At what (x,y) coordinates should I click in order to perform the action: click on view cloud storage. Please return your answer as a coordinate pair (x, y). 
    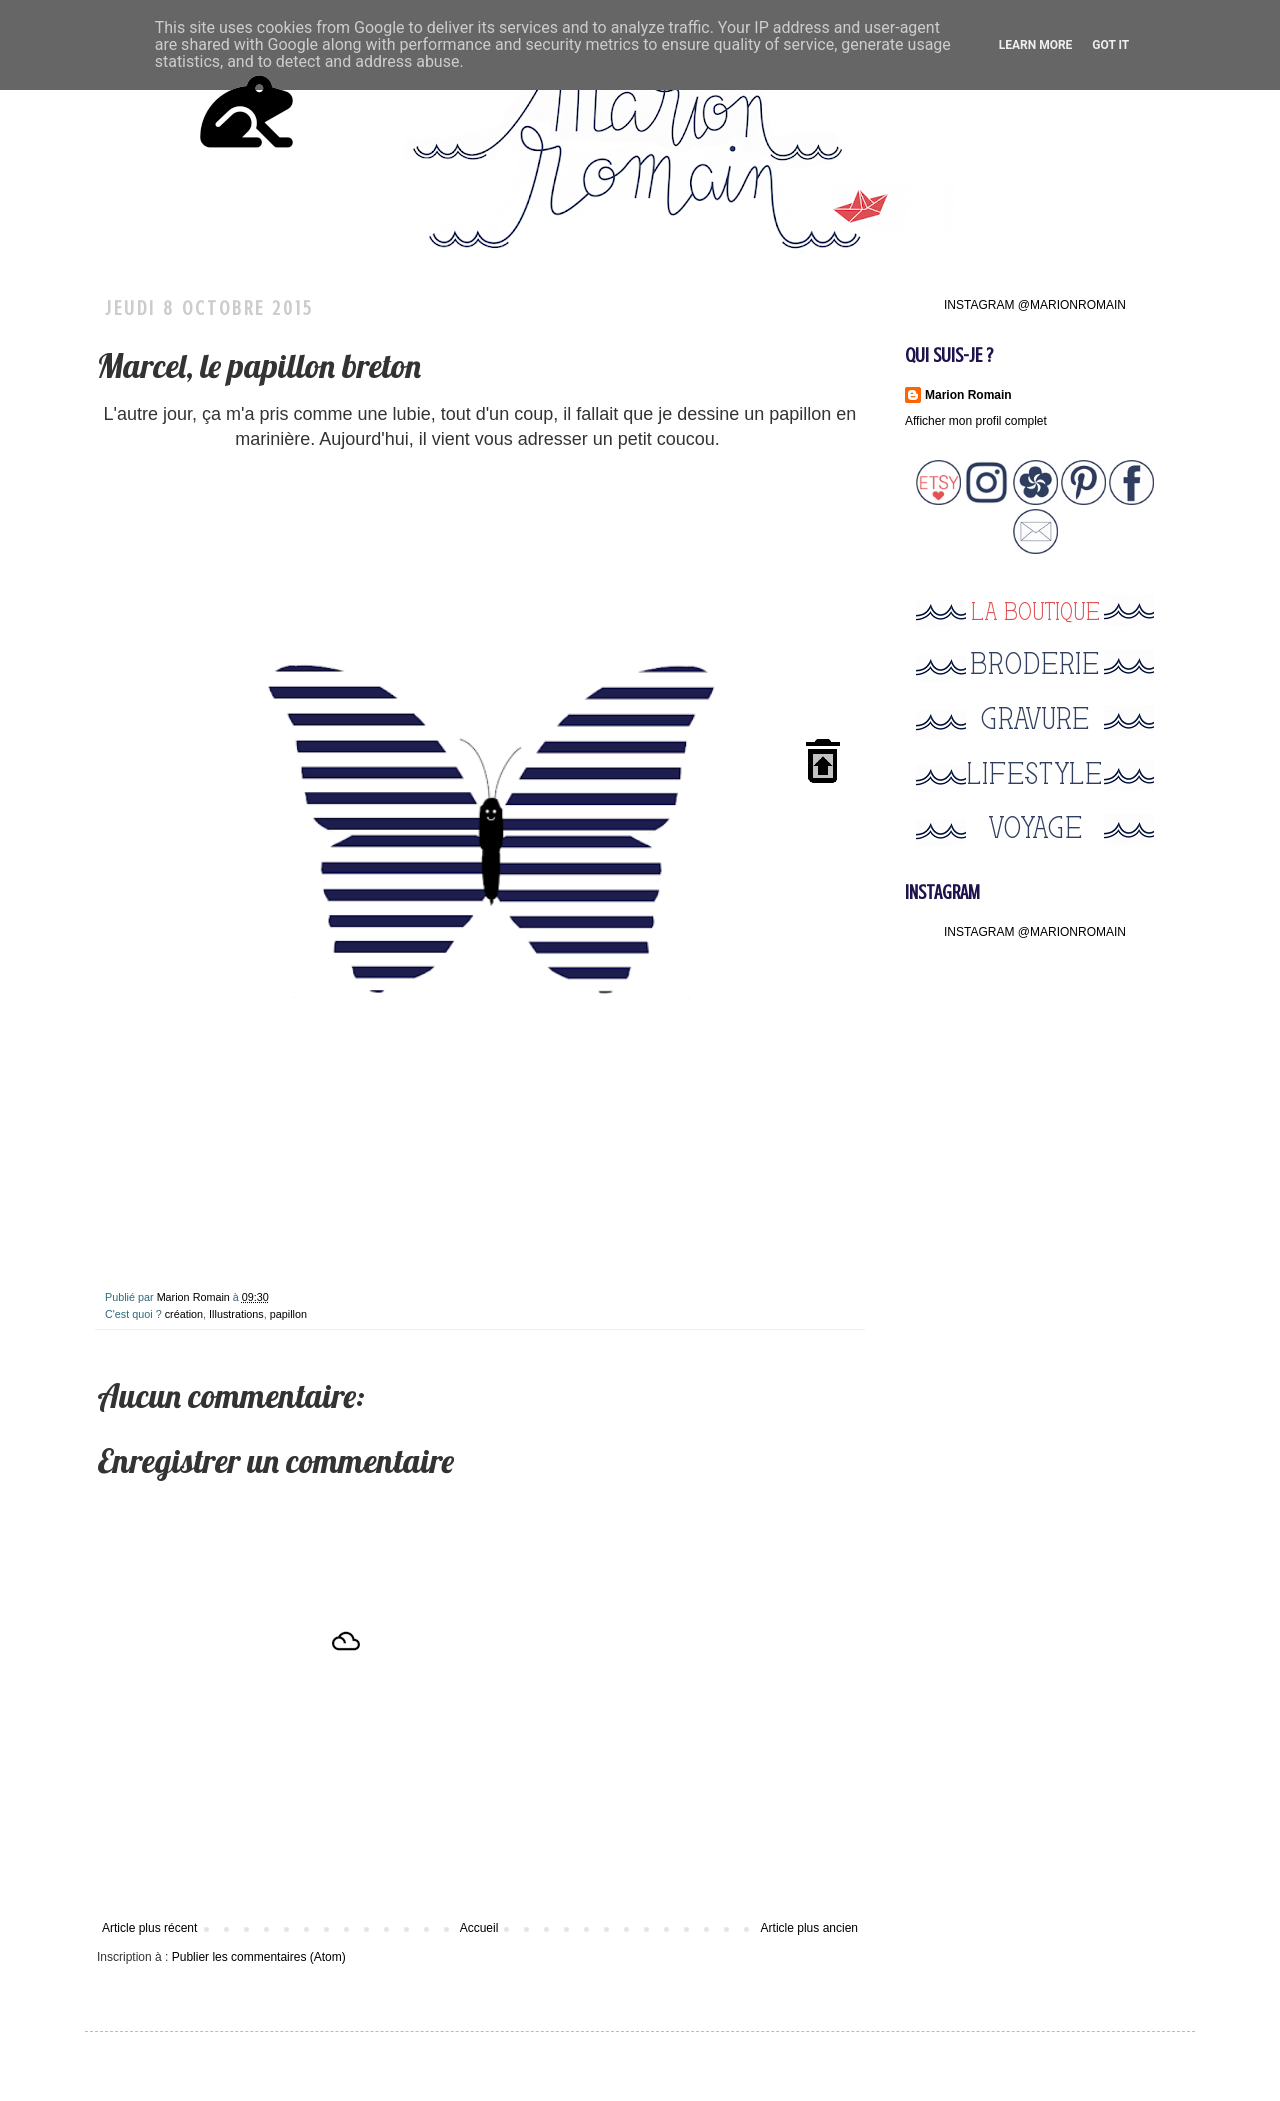
    Looking at the image, I should click on (346, 1641).